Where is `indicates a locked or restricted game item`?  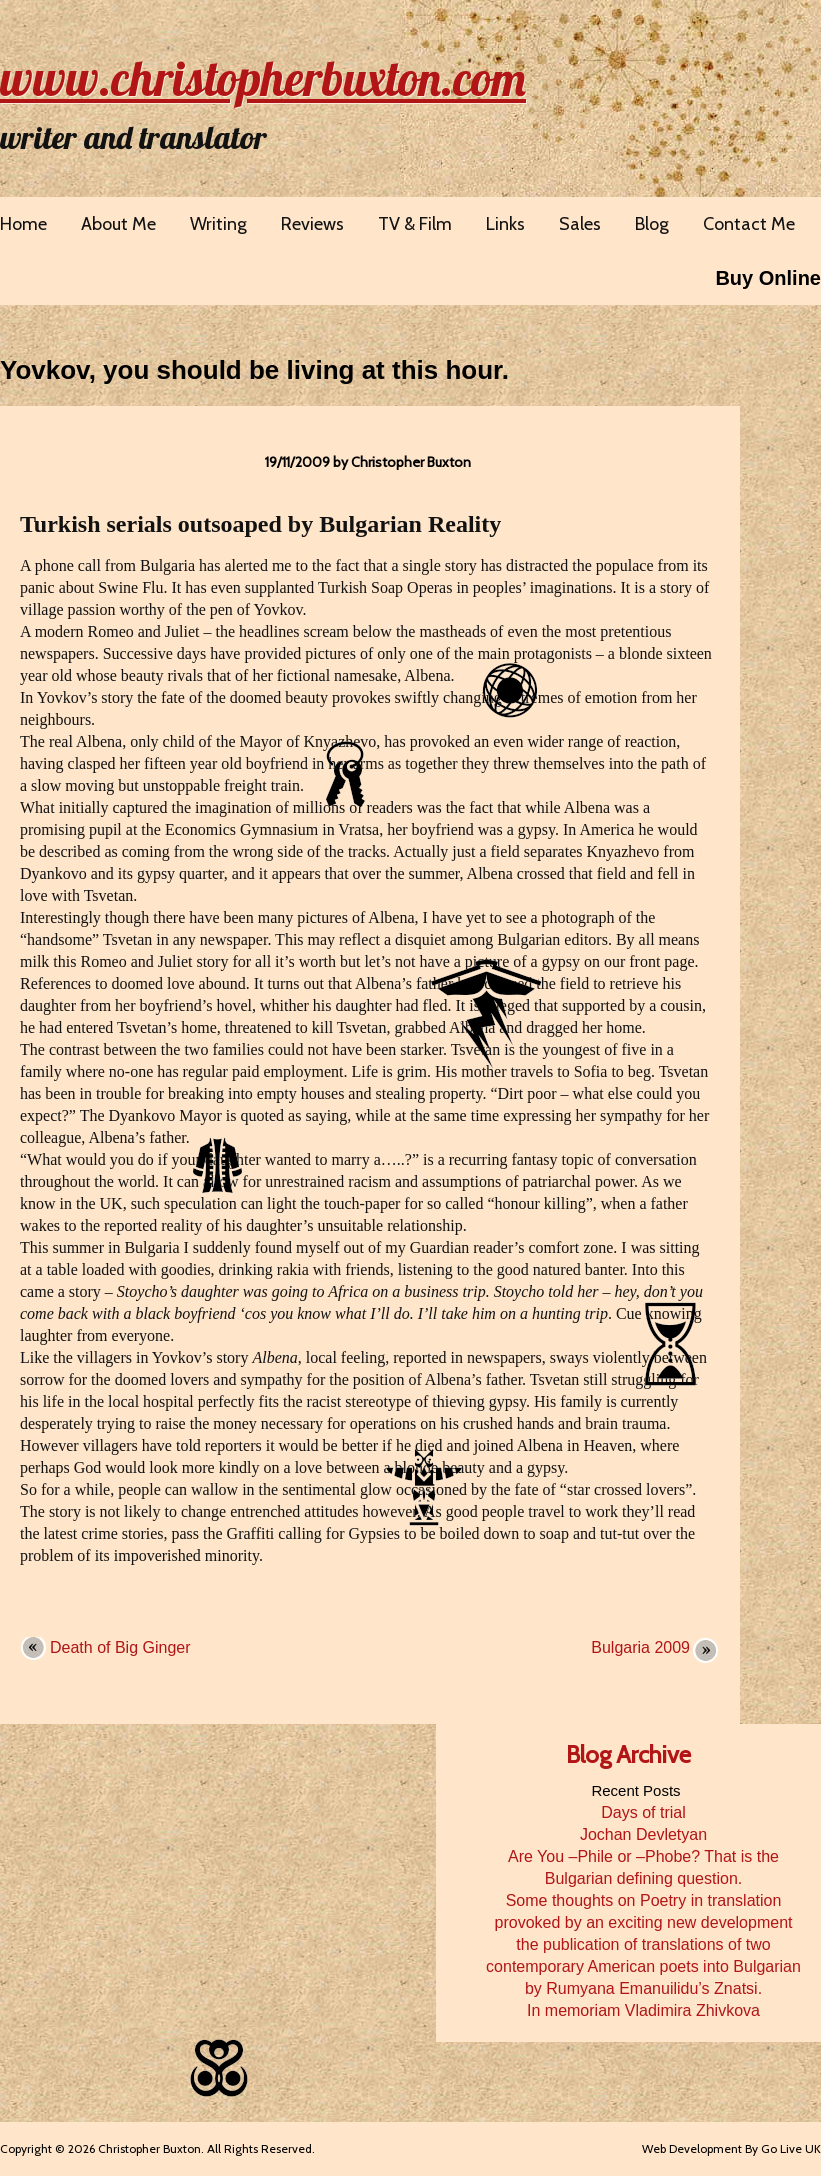 indicates a locked or restricted game item is located at coordinates (510, 690).